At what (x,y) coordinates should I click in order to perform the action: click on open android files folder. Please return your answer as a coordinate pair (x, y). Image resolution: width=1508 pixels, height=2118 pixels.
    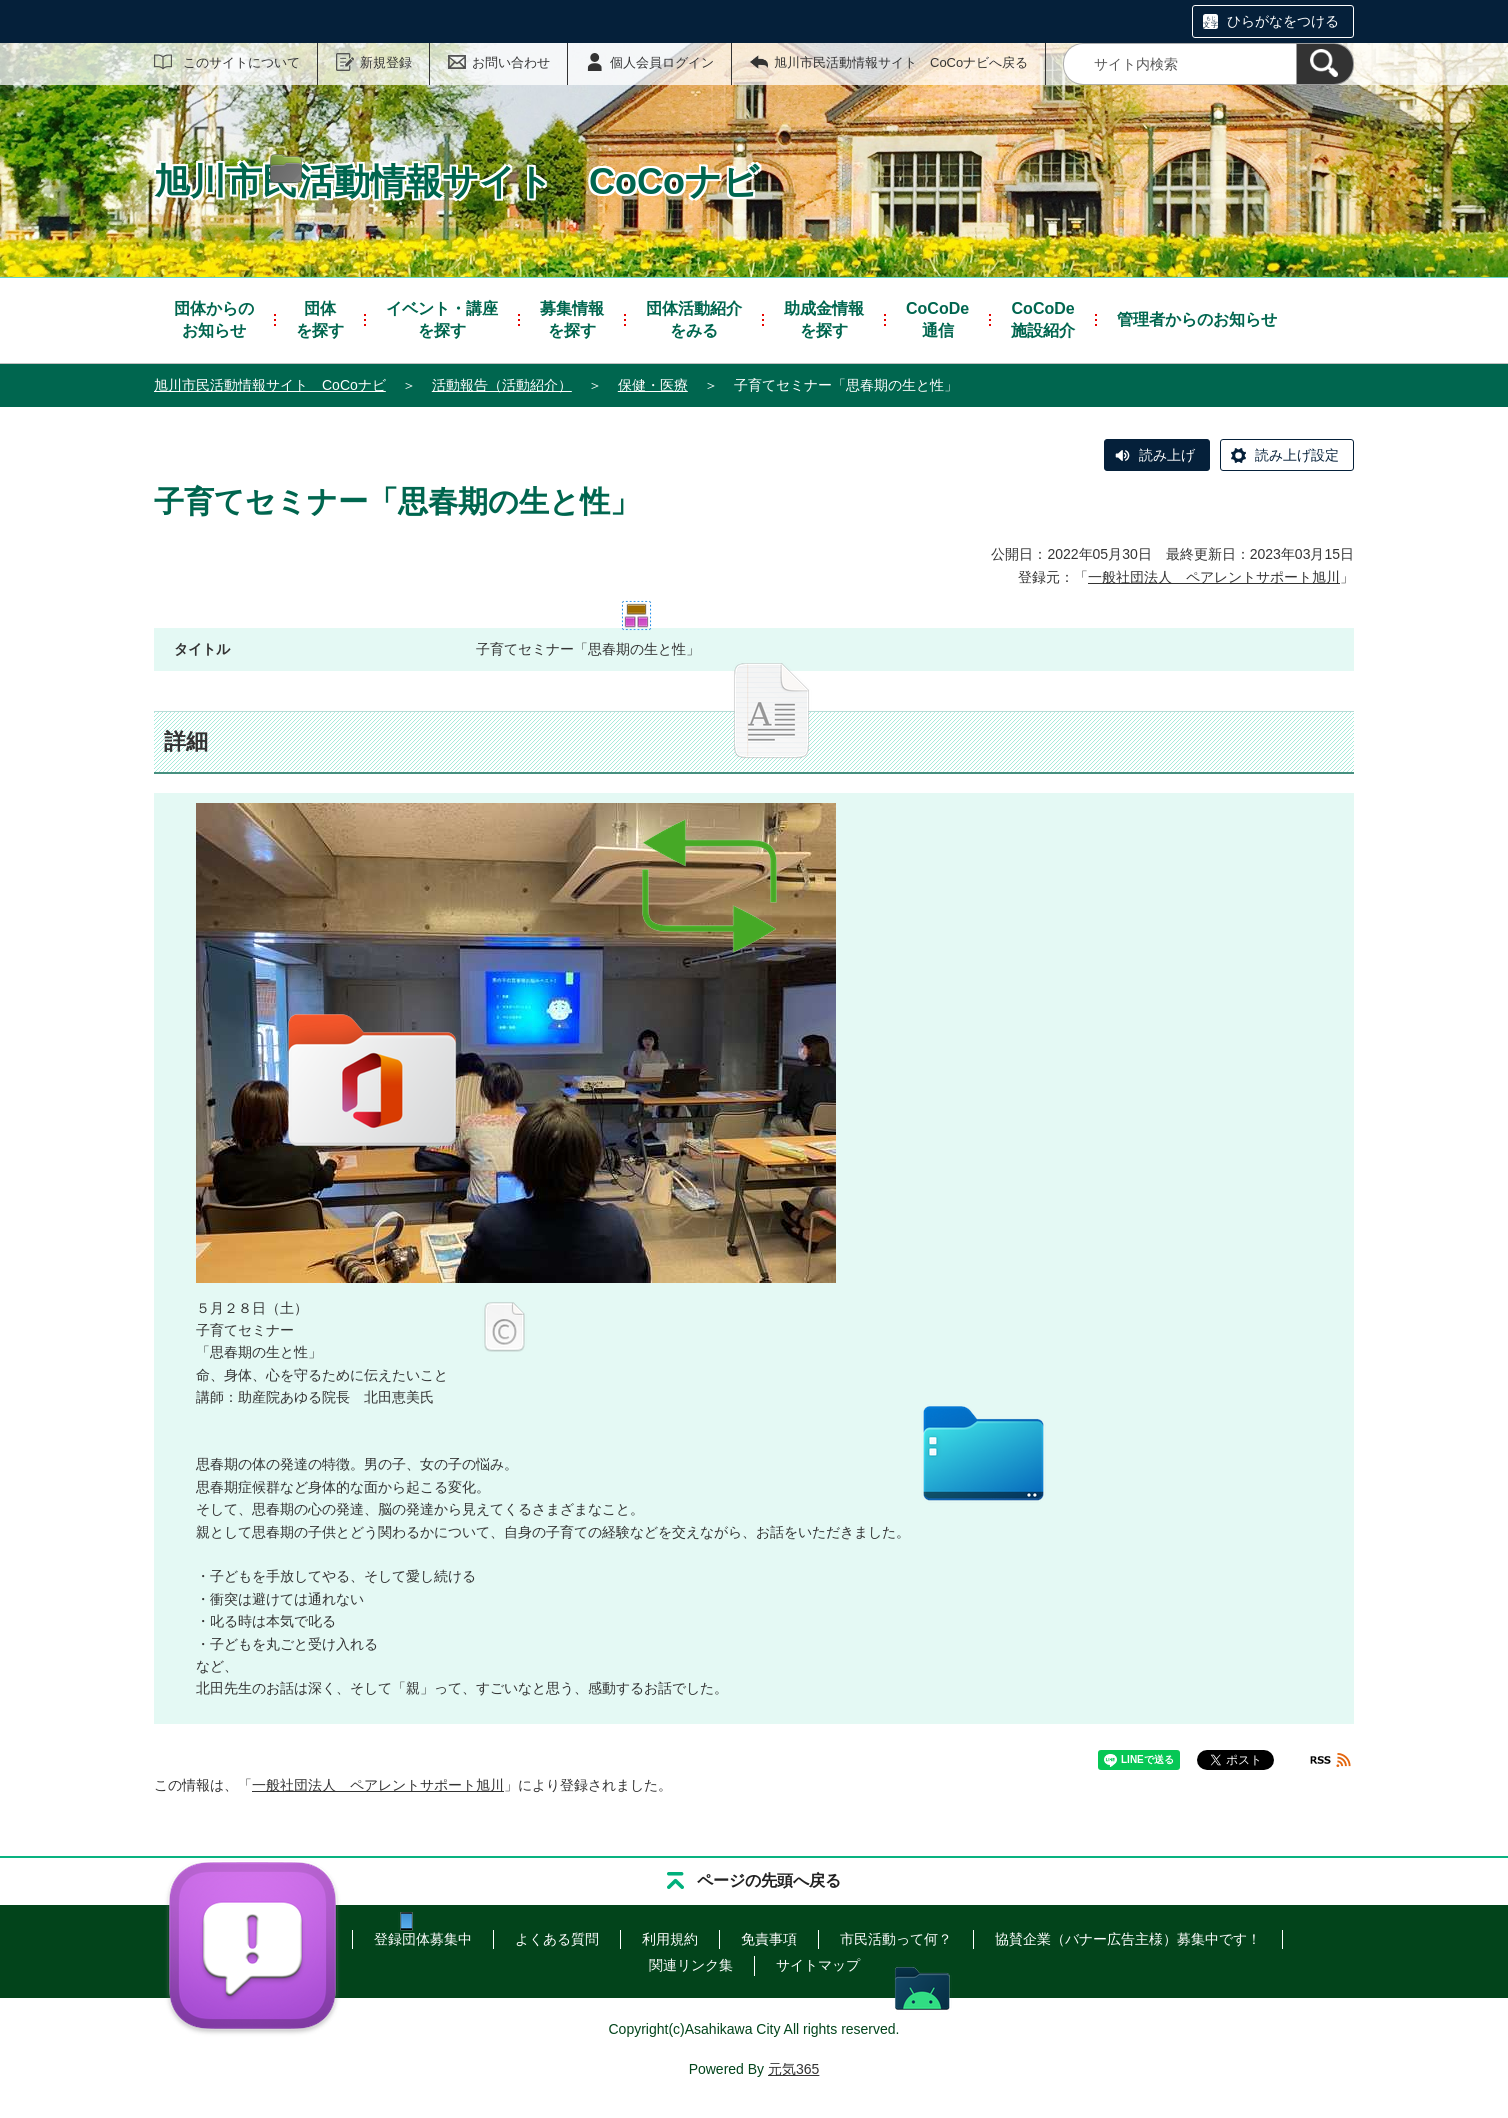
    Looking at the image, I should click on (922, 1990).